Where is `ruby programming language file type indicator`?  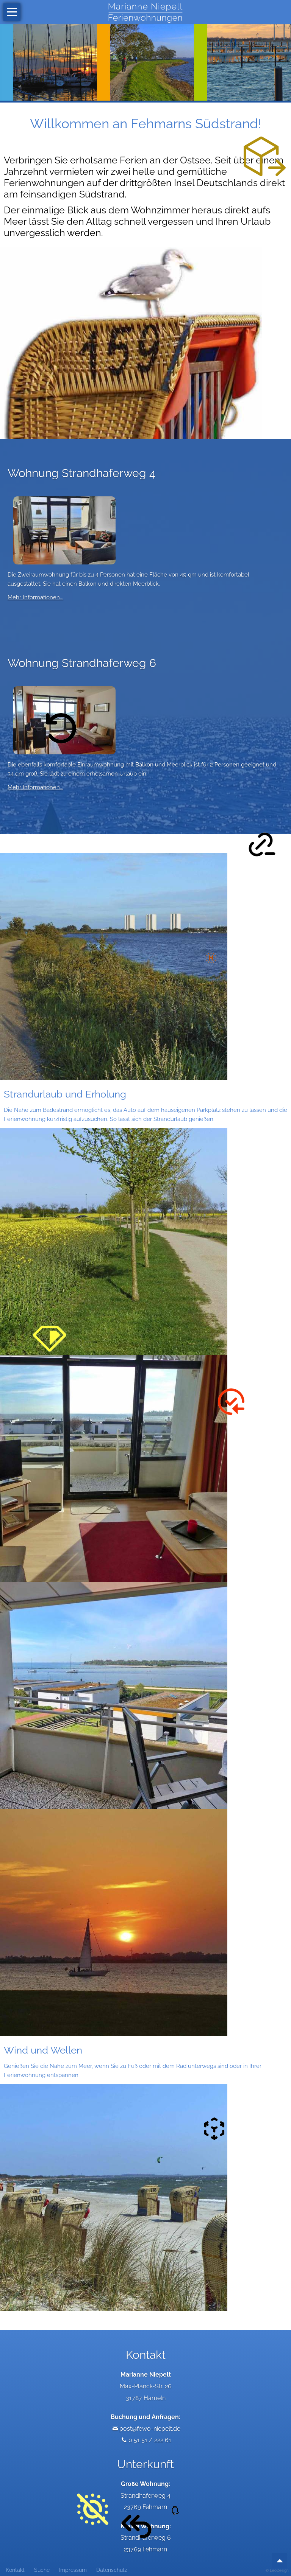
ruby programming language file type indicator is located at coordinates (50, 1338).